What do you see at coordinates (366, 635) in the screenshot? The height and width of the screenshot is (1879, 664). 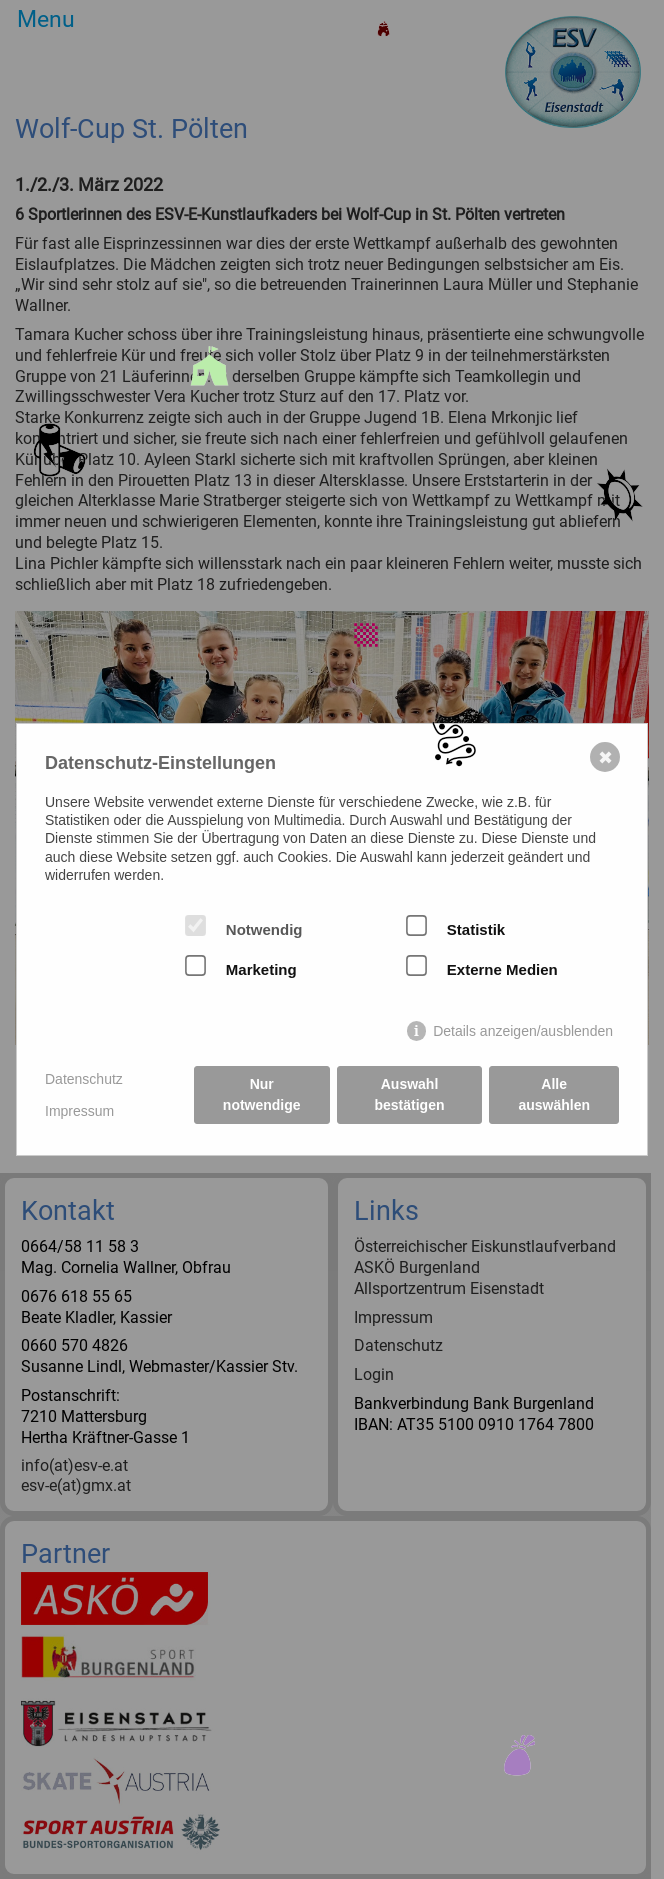 I see `start a new chess game` at bounding box center [366, 635].